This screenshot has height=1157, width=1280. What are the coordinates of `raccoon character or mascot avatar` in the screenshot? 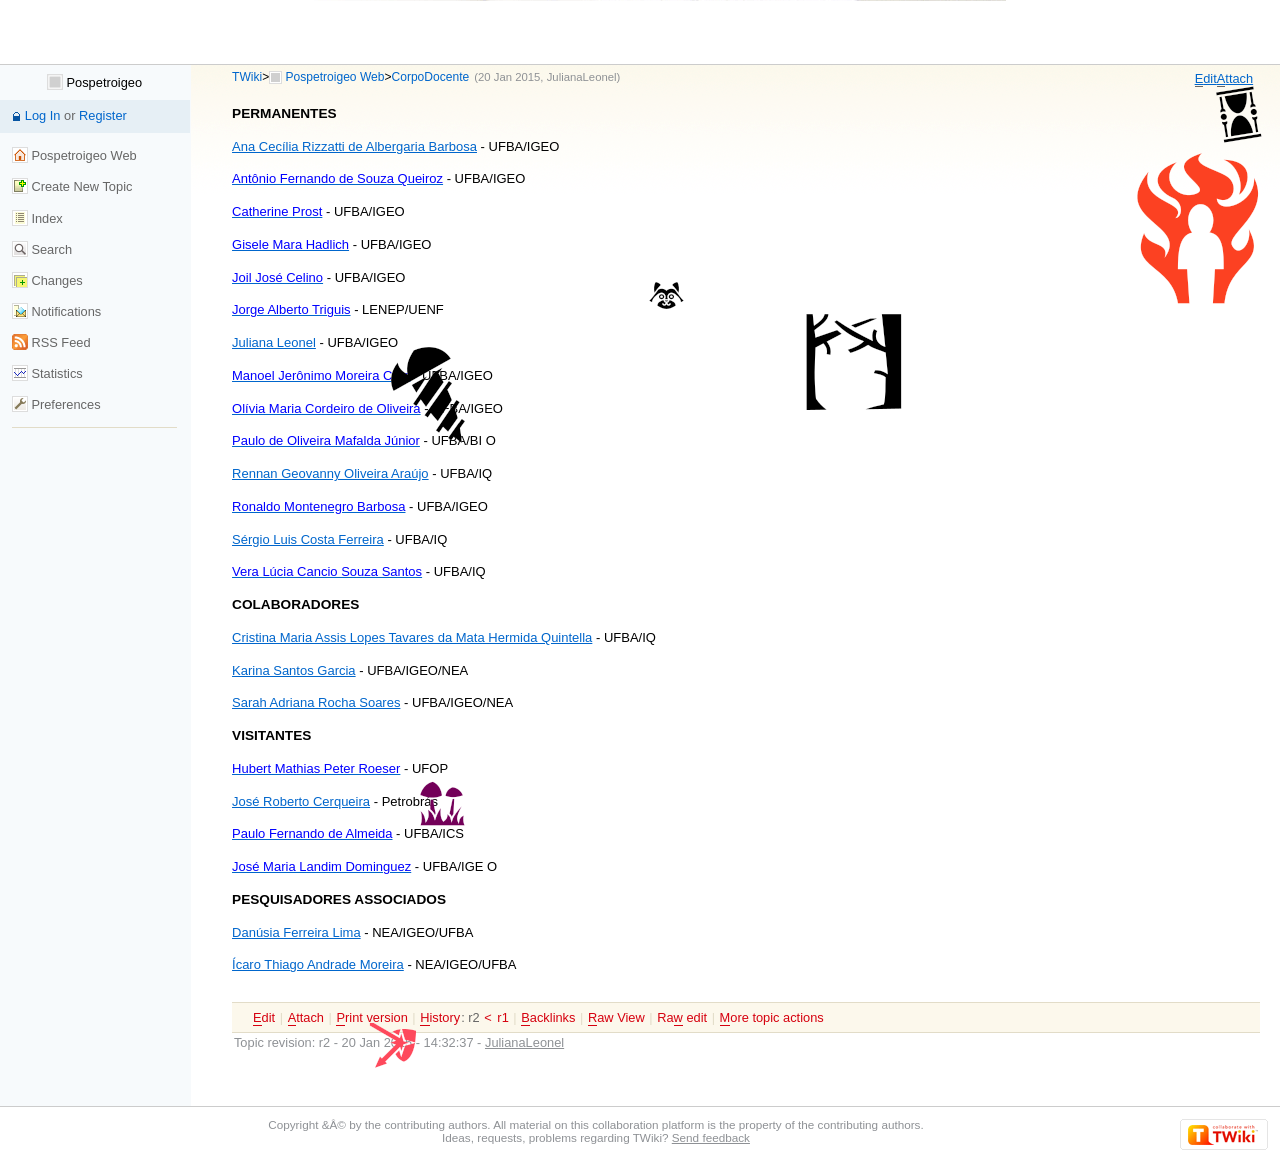 It's located at (666, 295).